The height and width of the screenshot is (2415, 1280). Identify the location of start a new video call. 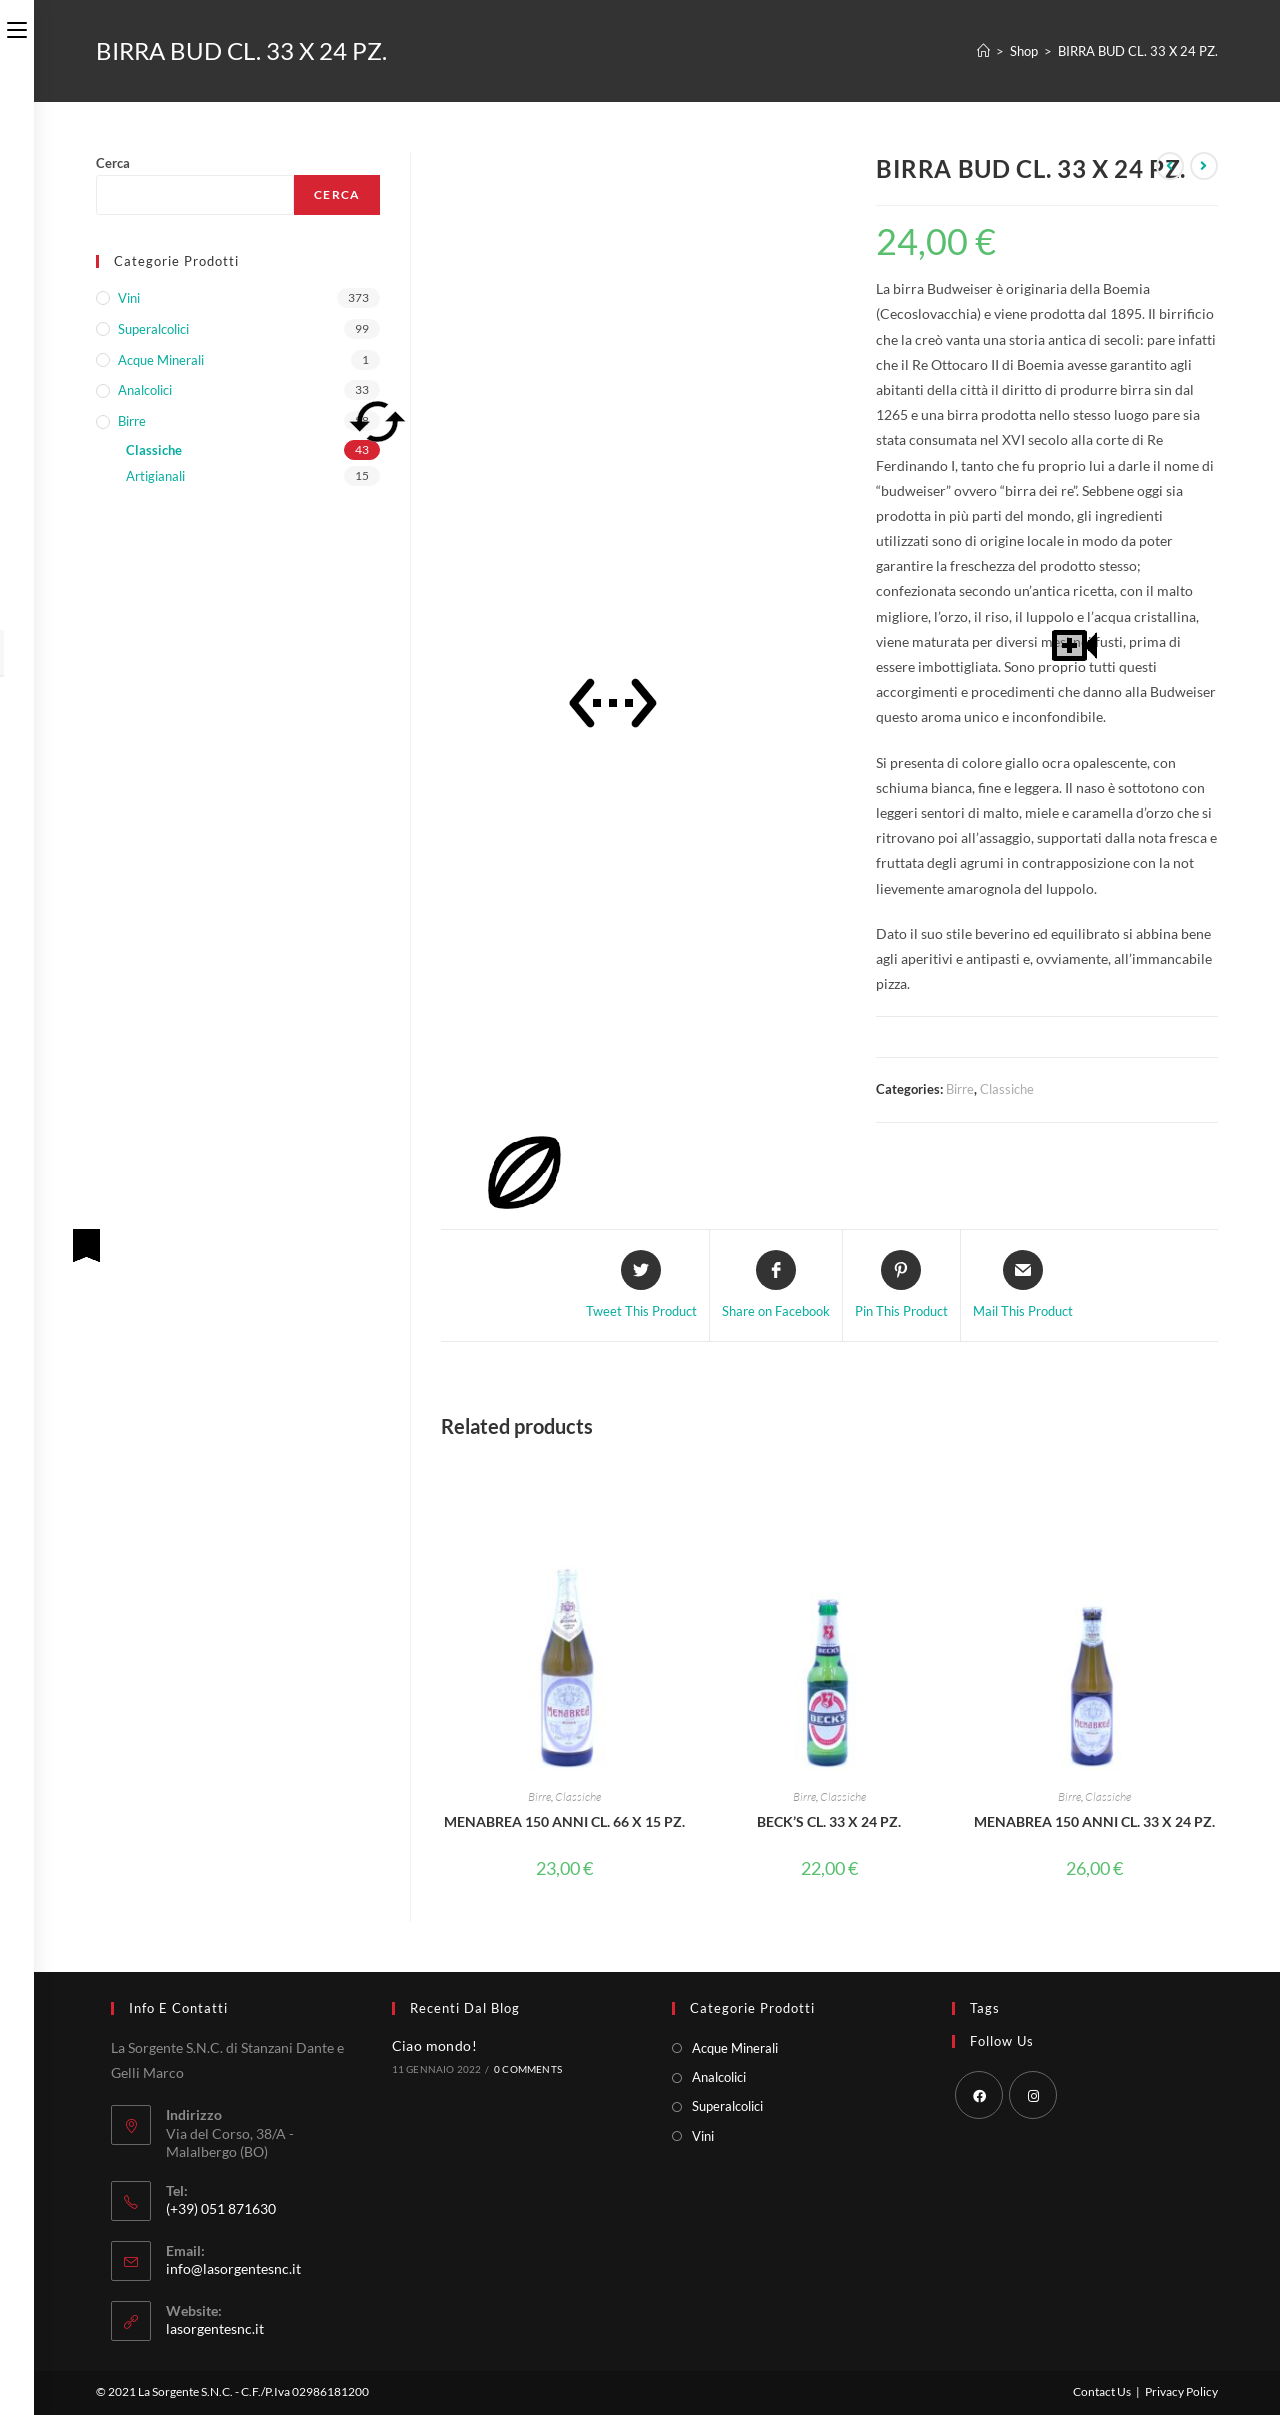
(1074, 645).